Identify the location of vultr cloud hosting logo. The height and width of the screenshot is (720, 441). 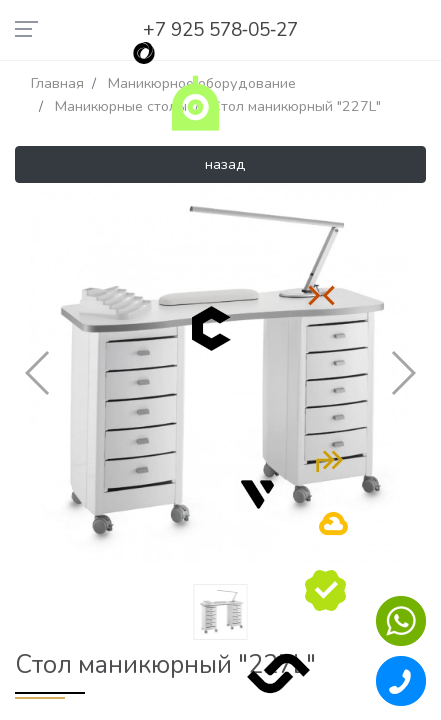
(257, 494).